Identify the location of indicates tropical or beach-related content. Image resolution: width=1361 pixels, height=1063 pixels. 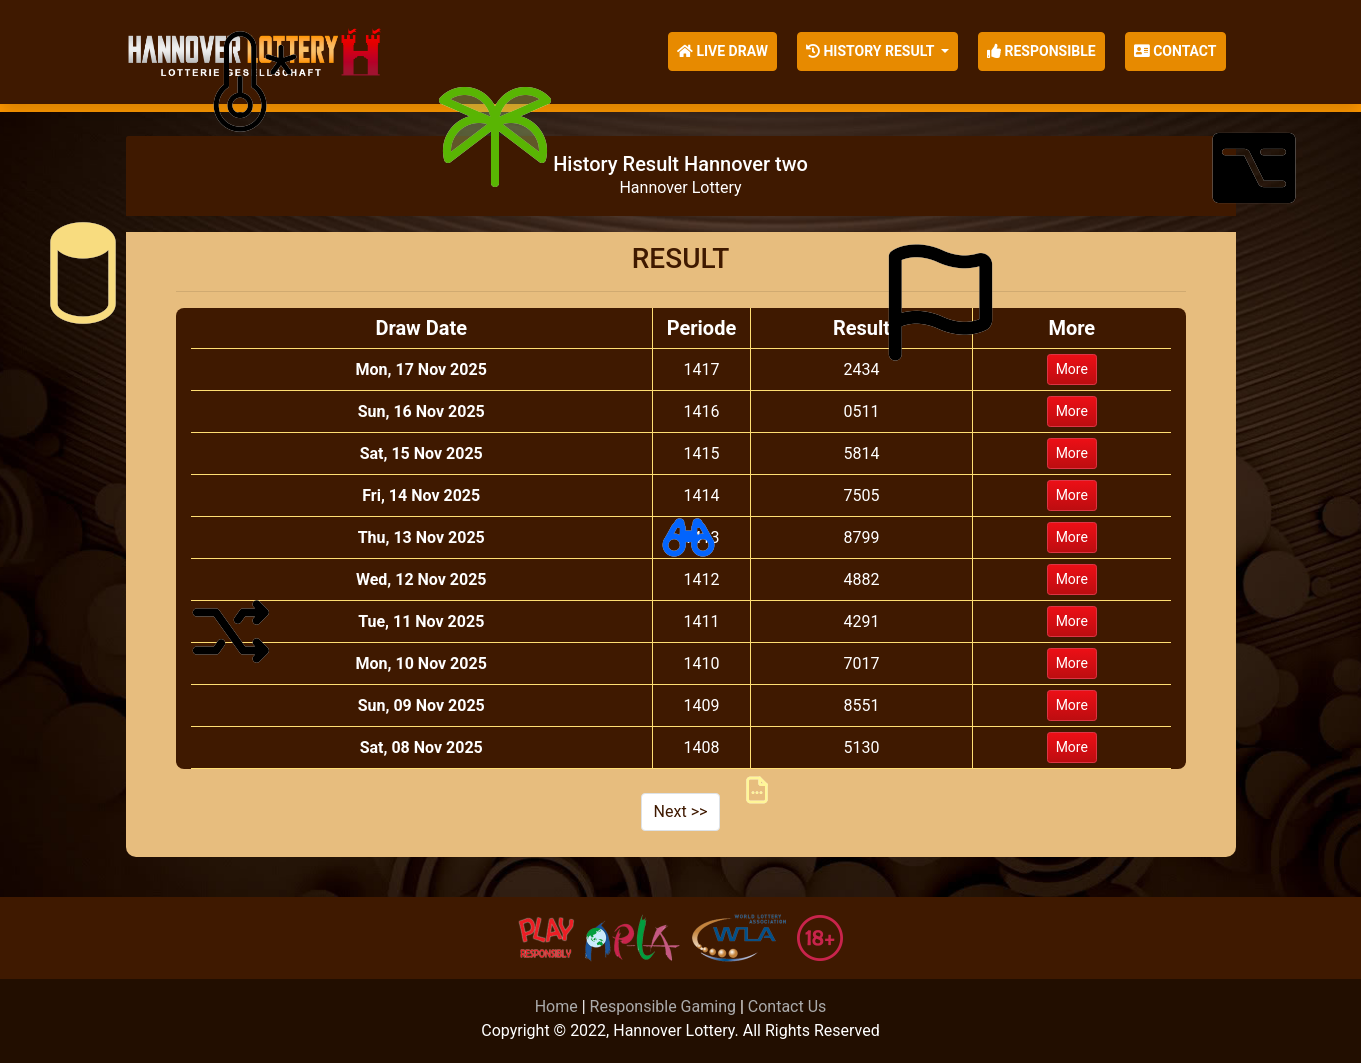
(495, 135).